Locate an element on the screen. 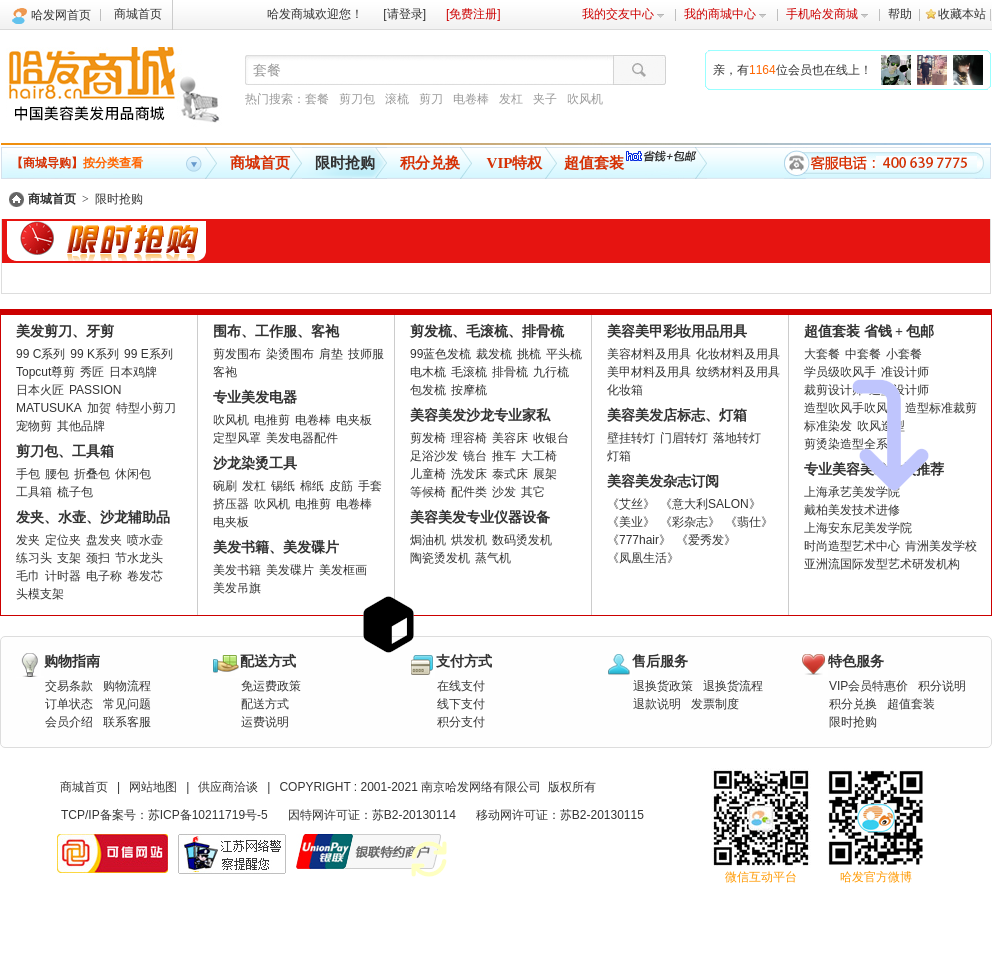 The width and height of the screenshot is (992, 968). view 3D model or object is located at coordinates (388, 624).